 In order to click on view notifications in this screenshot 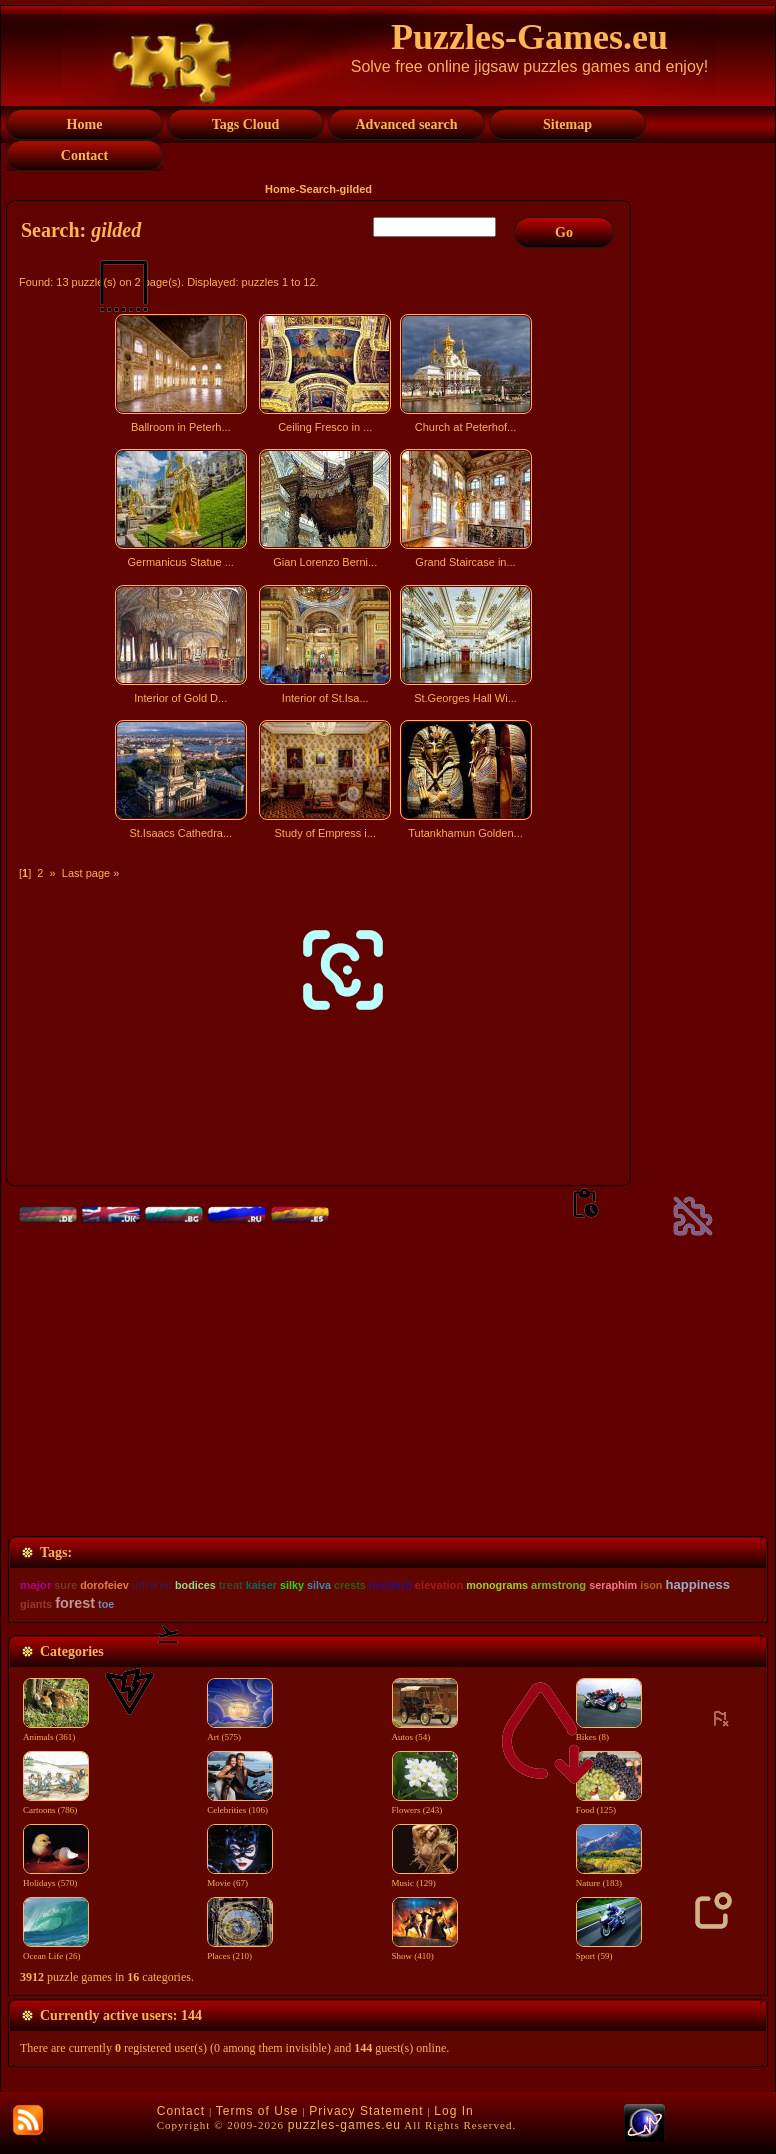, I will do `click(712, 1911)`.